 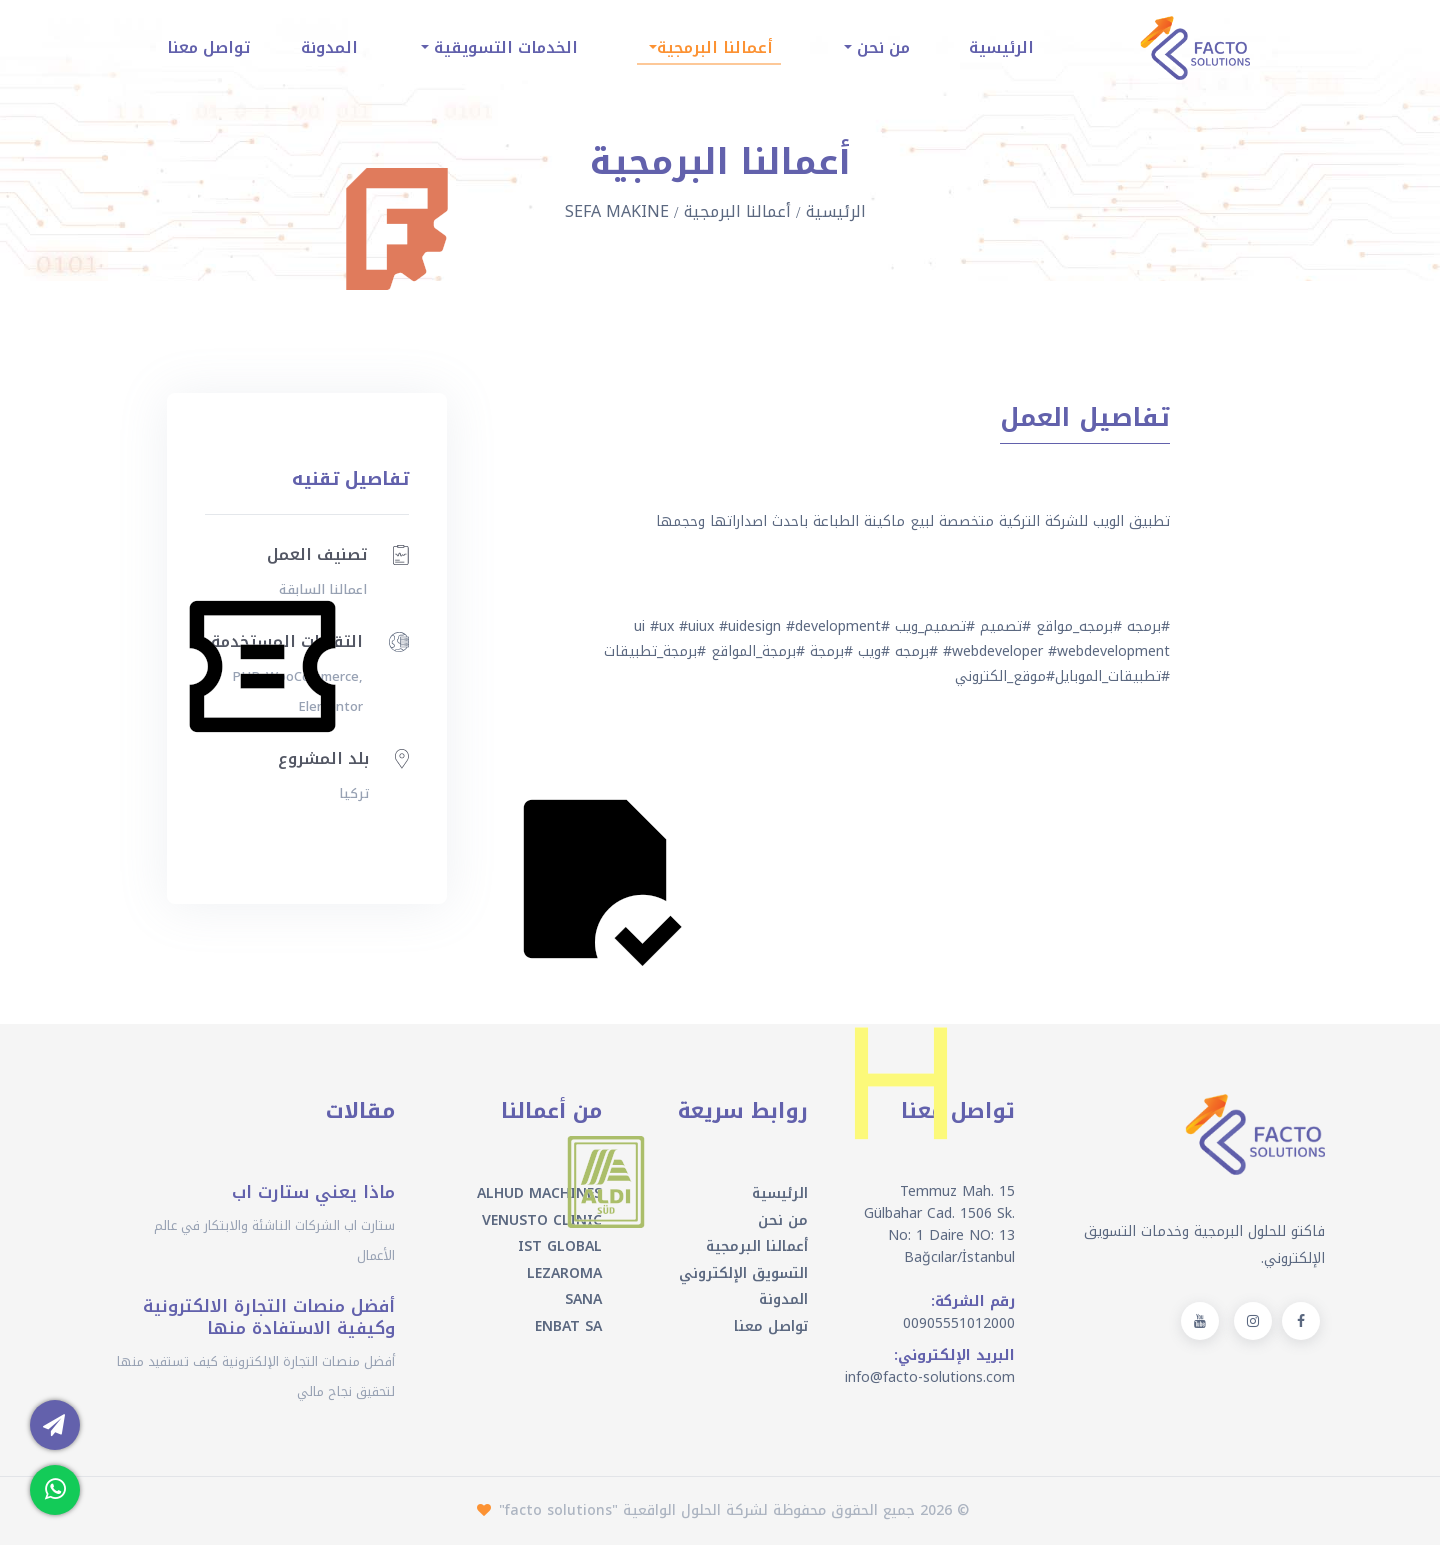 What do you see at coordinates (606, 1182) in the screenshot?
I see `aldi süd company logo` at bounding box center [606, 1182].